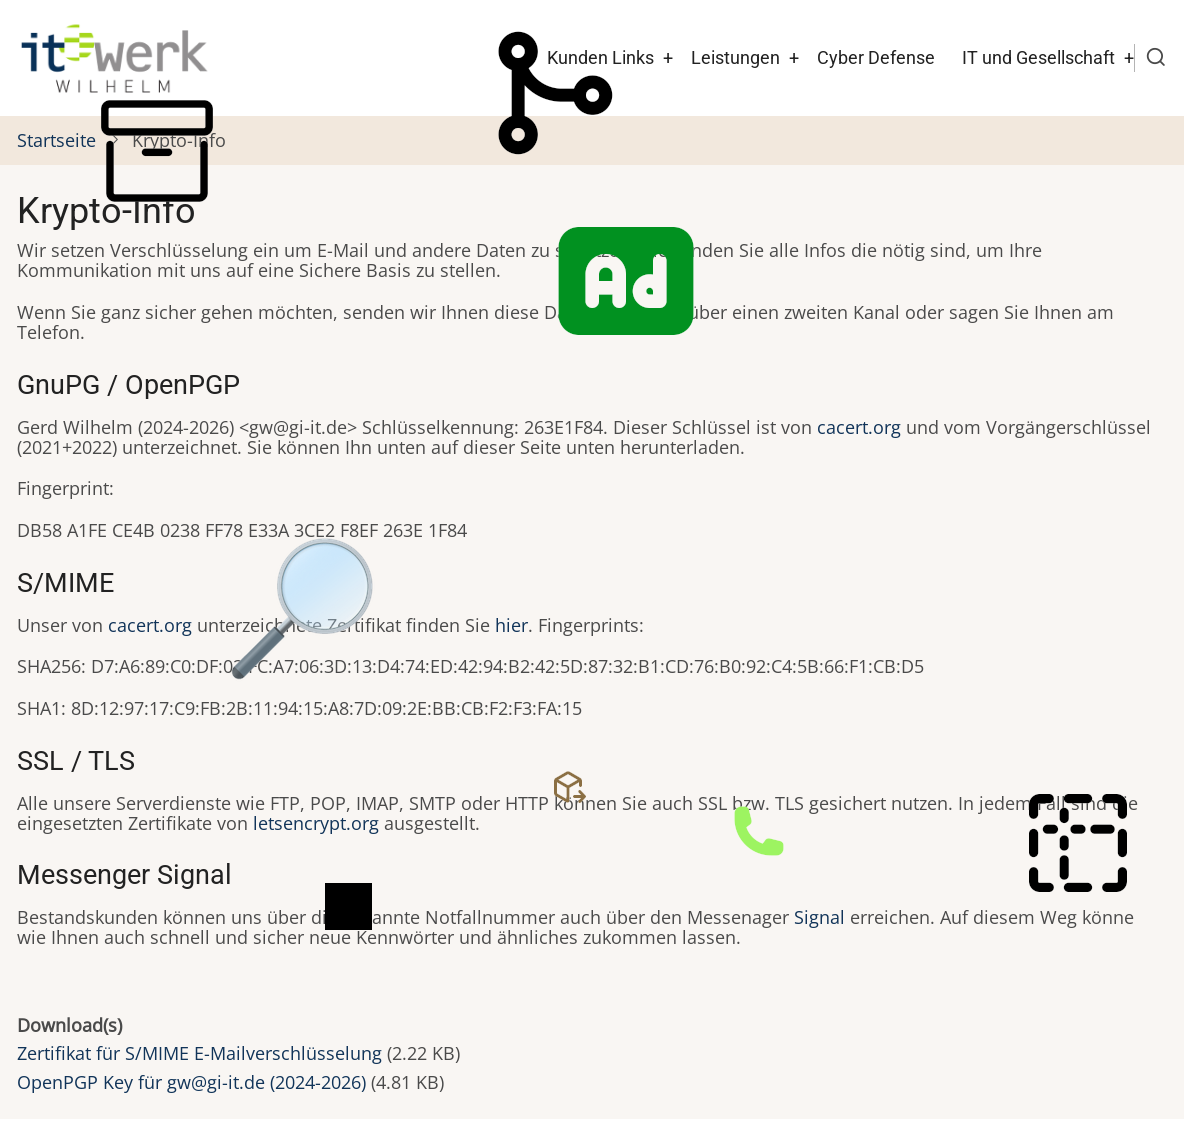  Describe the element at coordinates (626, 281) in the screenshot. I see `indicates sponsored or advertisement content` at that location.